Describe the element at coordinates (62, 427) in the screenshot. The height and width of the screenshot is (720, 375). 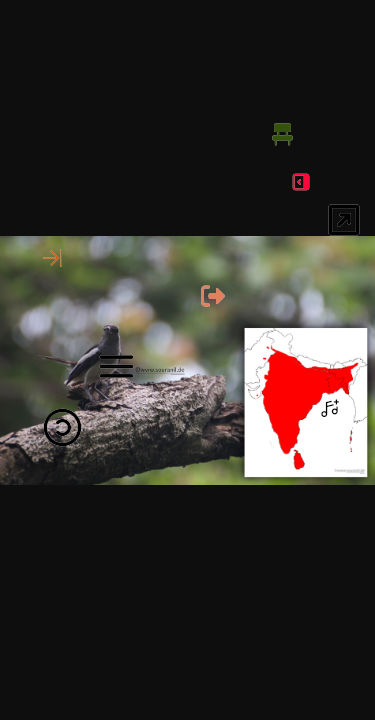
I see `indicates copyleft licensing for content or software` at that location.